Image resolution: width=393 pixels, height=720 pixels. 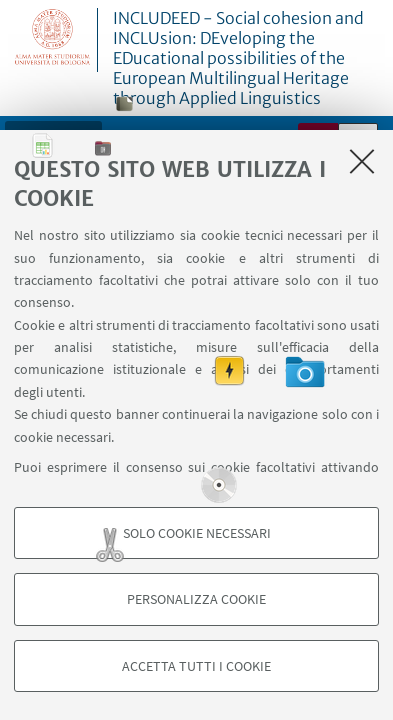 What do you see at coordinates (124, 103) in the screenshot?
I see `change desktop wallpaper settings` at bounding box center [124, 103].